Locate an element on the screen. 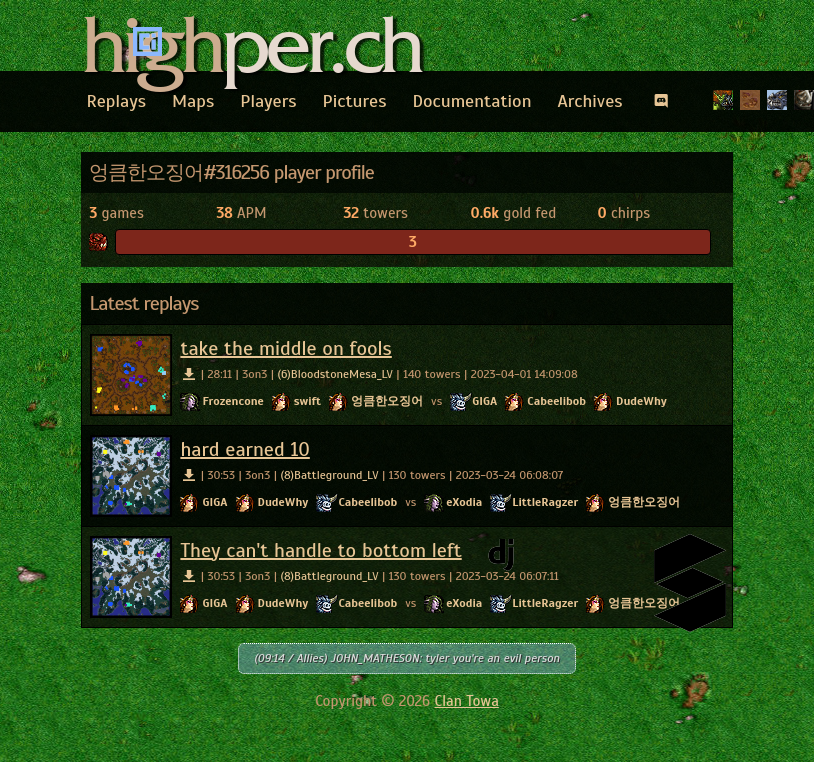 The image size is (814, 762). open Spark AR Studio application is located at coordinates (690, 583).